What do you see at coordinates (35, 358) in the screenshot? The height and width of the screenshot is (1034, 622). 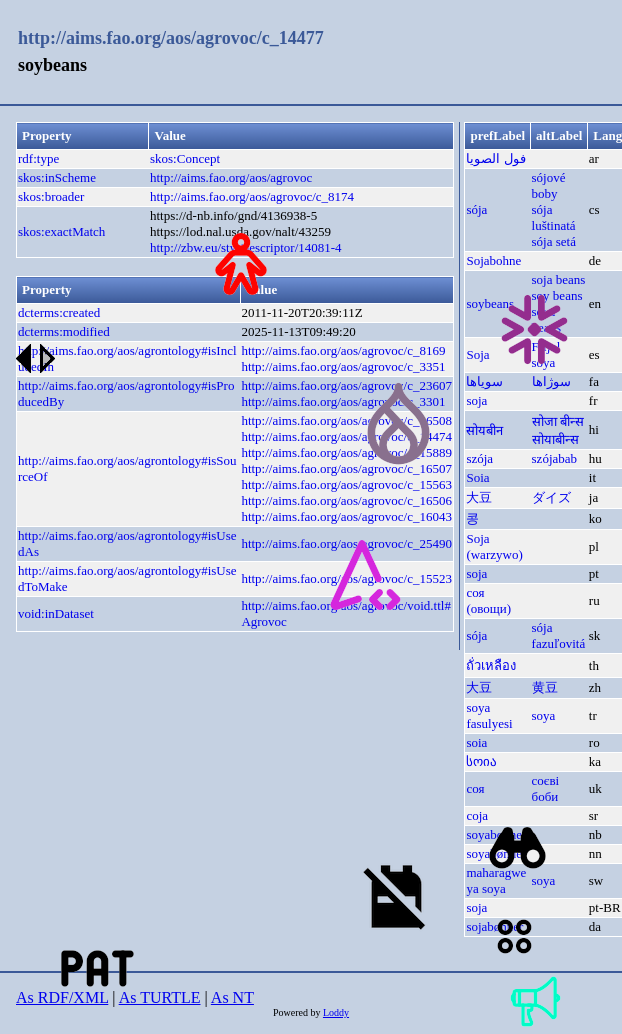 I see `switch to the right panel or view` at bounding box center [35, 358].